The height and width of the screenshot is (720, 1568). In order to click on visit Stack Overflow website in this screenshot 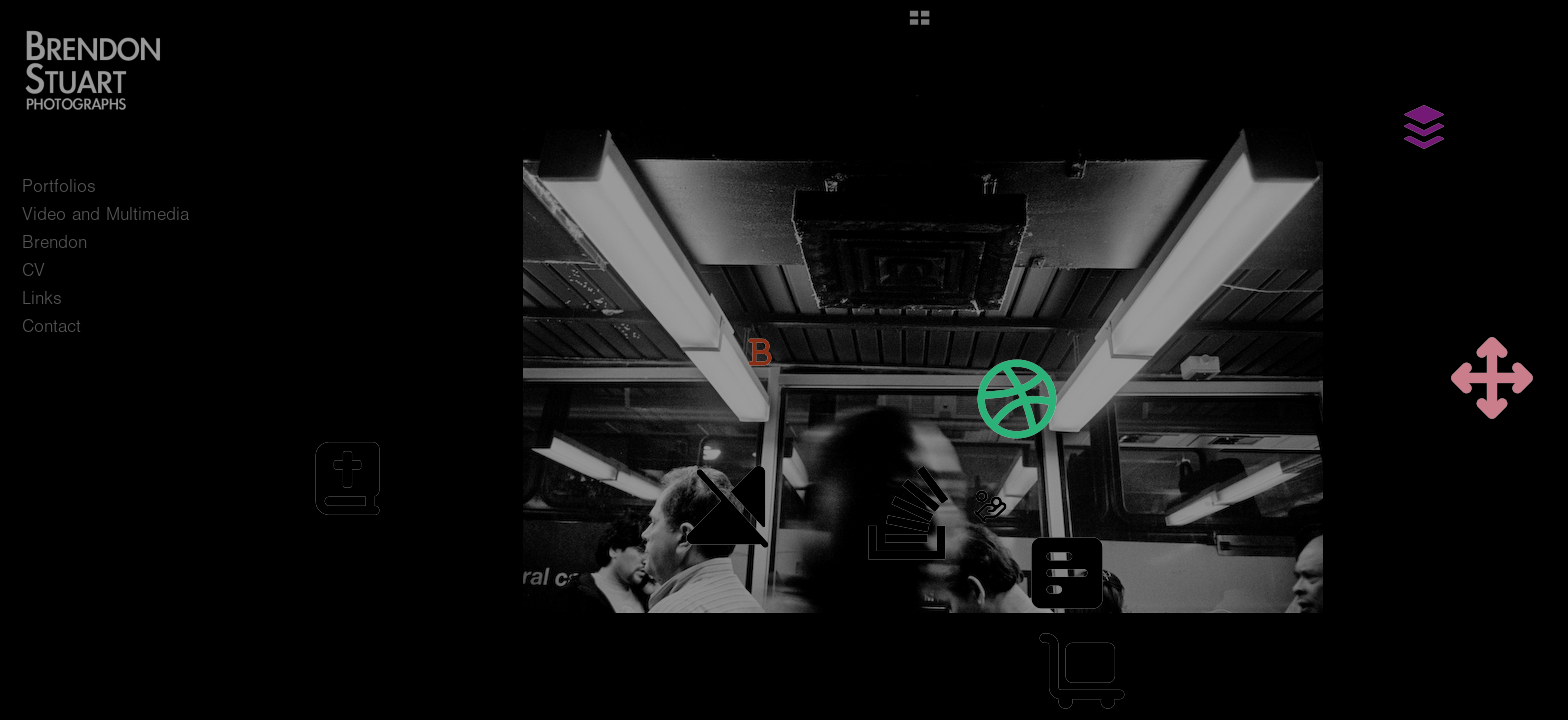, I will do `click(908, 512)`.